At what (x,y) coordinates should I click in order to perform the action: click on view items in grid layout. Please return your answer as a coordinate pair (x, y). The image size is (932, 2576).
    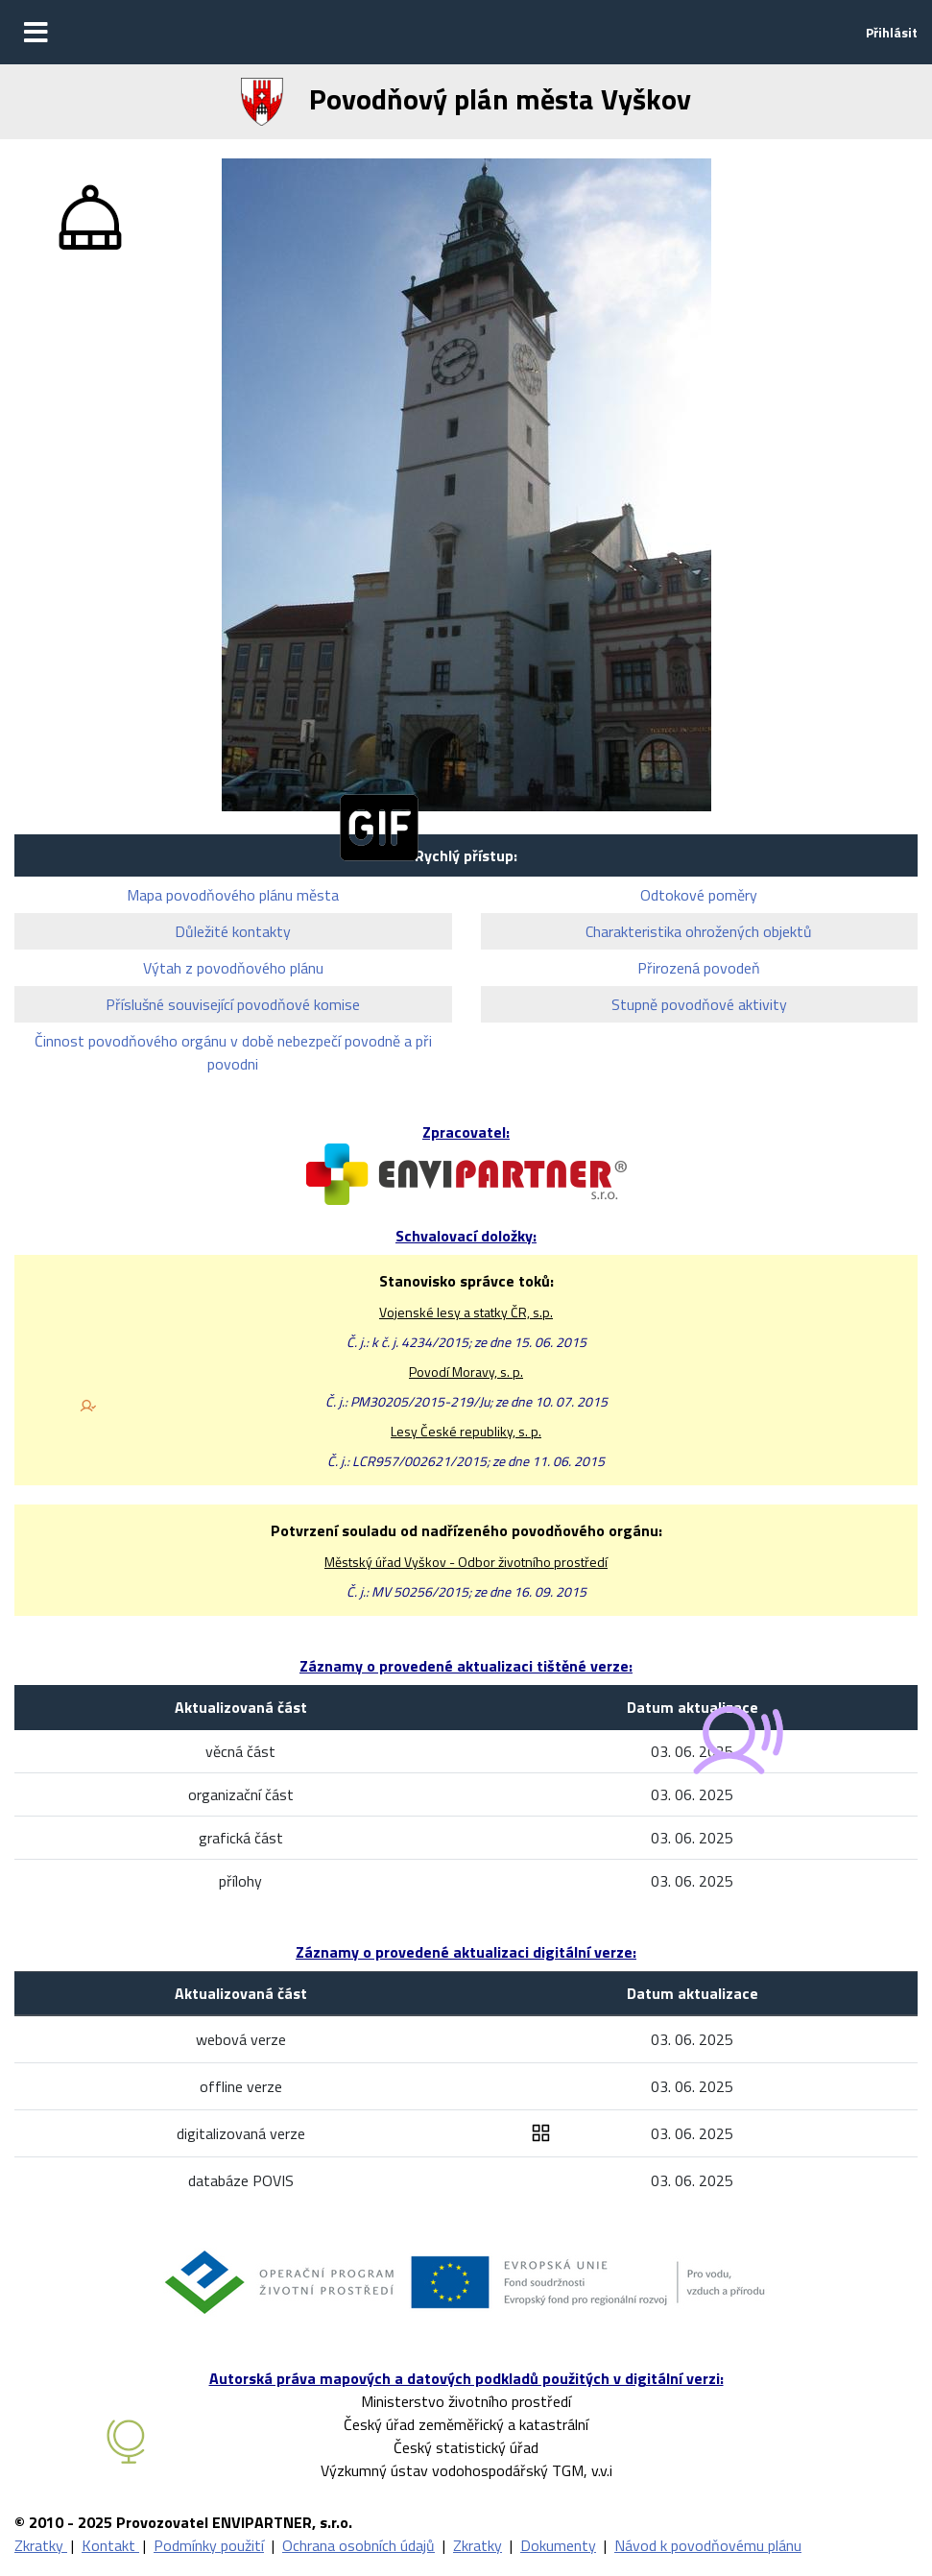
    Looking at the image, I should click on (540, 2132).